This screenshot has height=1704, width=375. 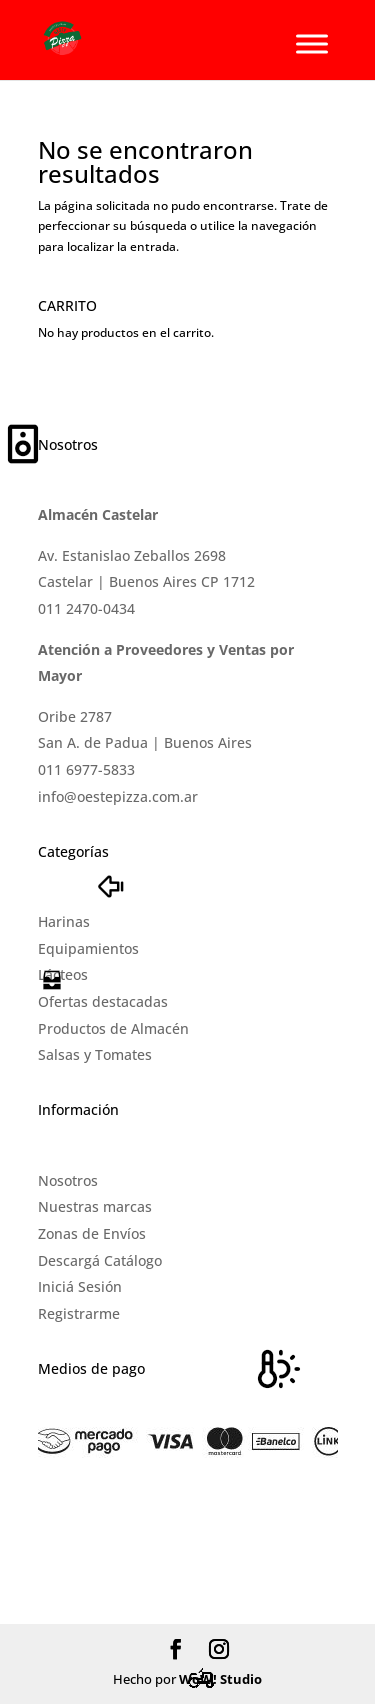 What do you see at coordinates (52, 980) in the screenshot?
I see `access stacked file trays or inbox folders` at bounding box center [52, 980].